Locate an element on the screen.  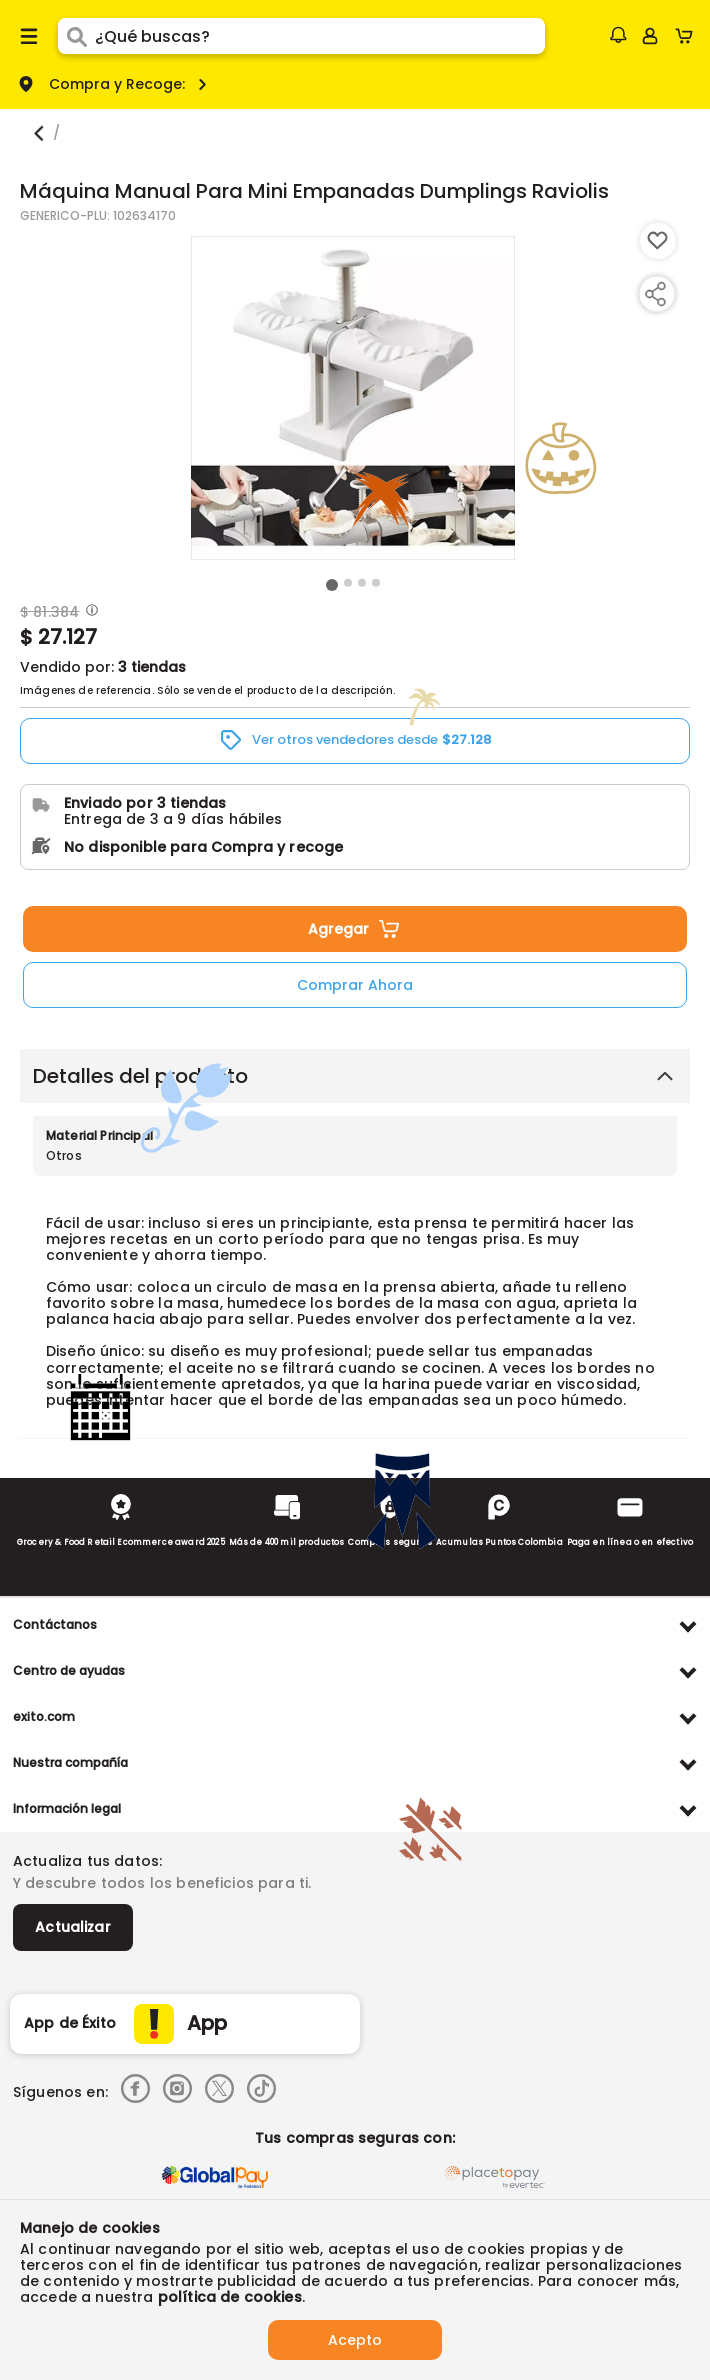
dismiss or close a dialog is located at coordinates (380, 500).